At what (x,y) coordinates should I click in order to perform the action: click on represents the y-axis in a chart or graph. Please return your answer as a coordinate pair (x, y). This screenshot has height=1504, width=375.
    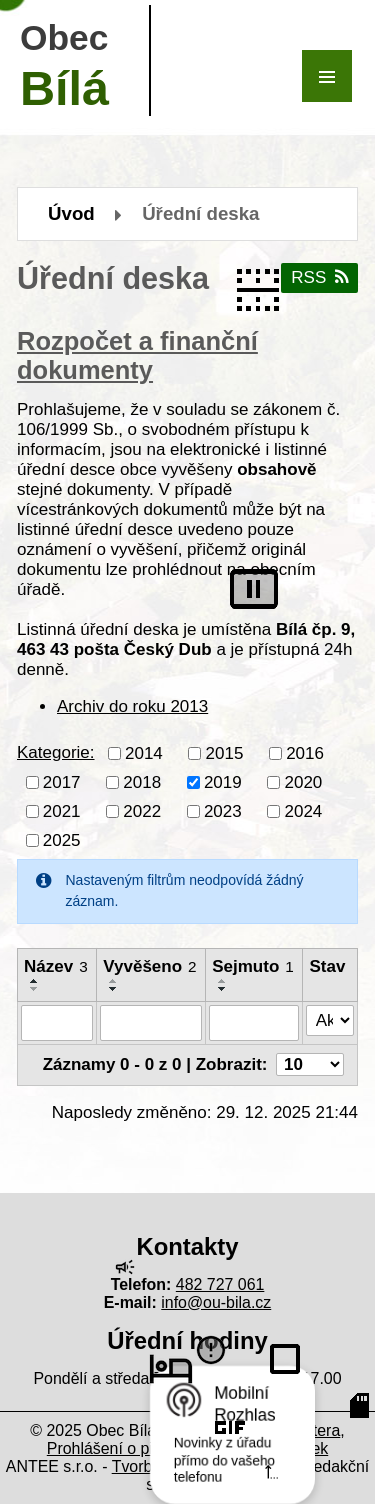
    Looking at the image, I should click on (272, 1472).